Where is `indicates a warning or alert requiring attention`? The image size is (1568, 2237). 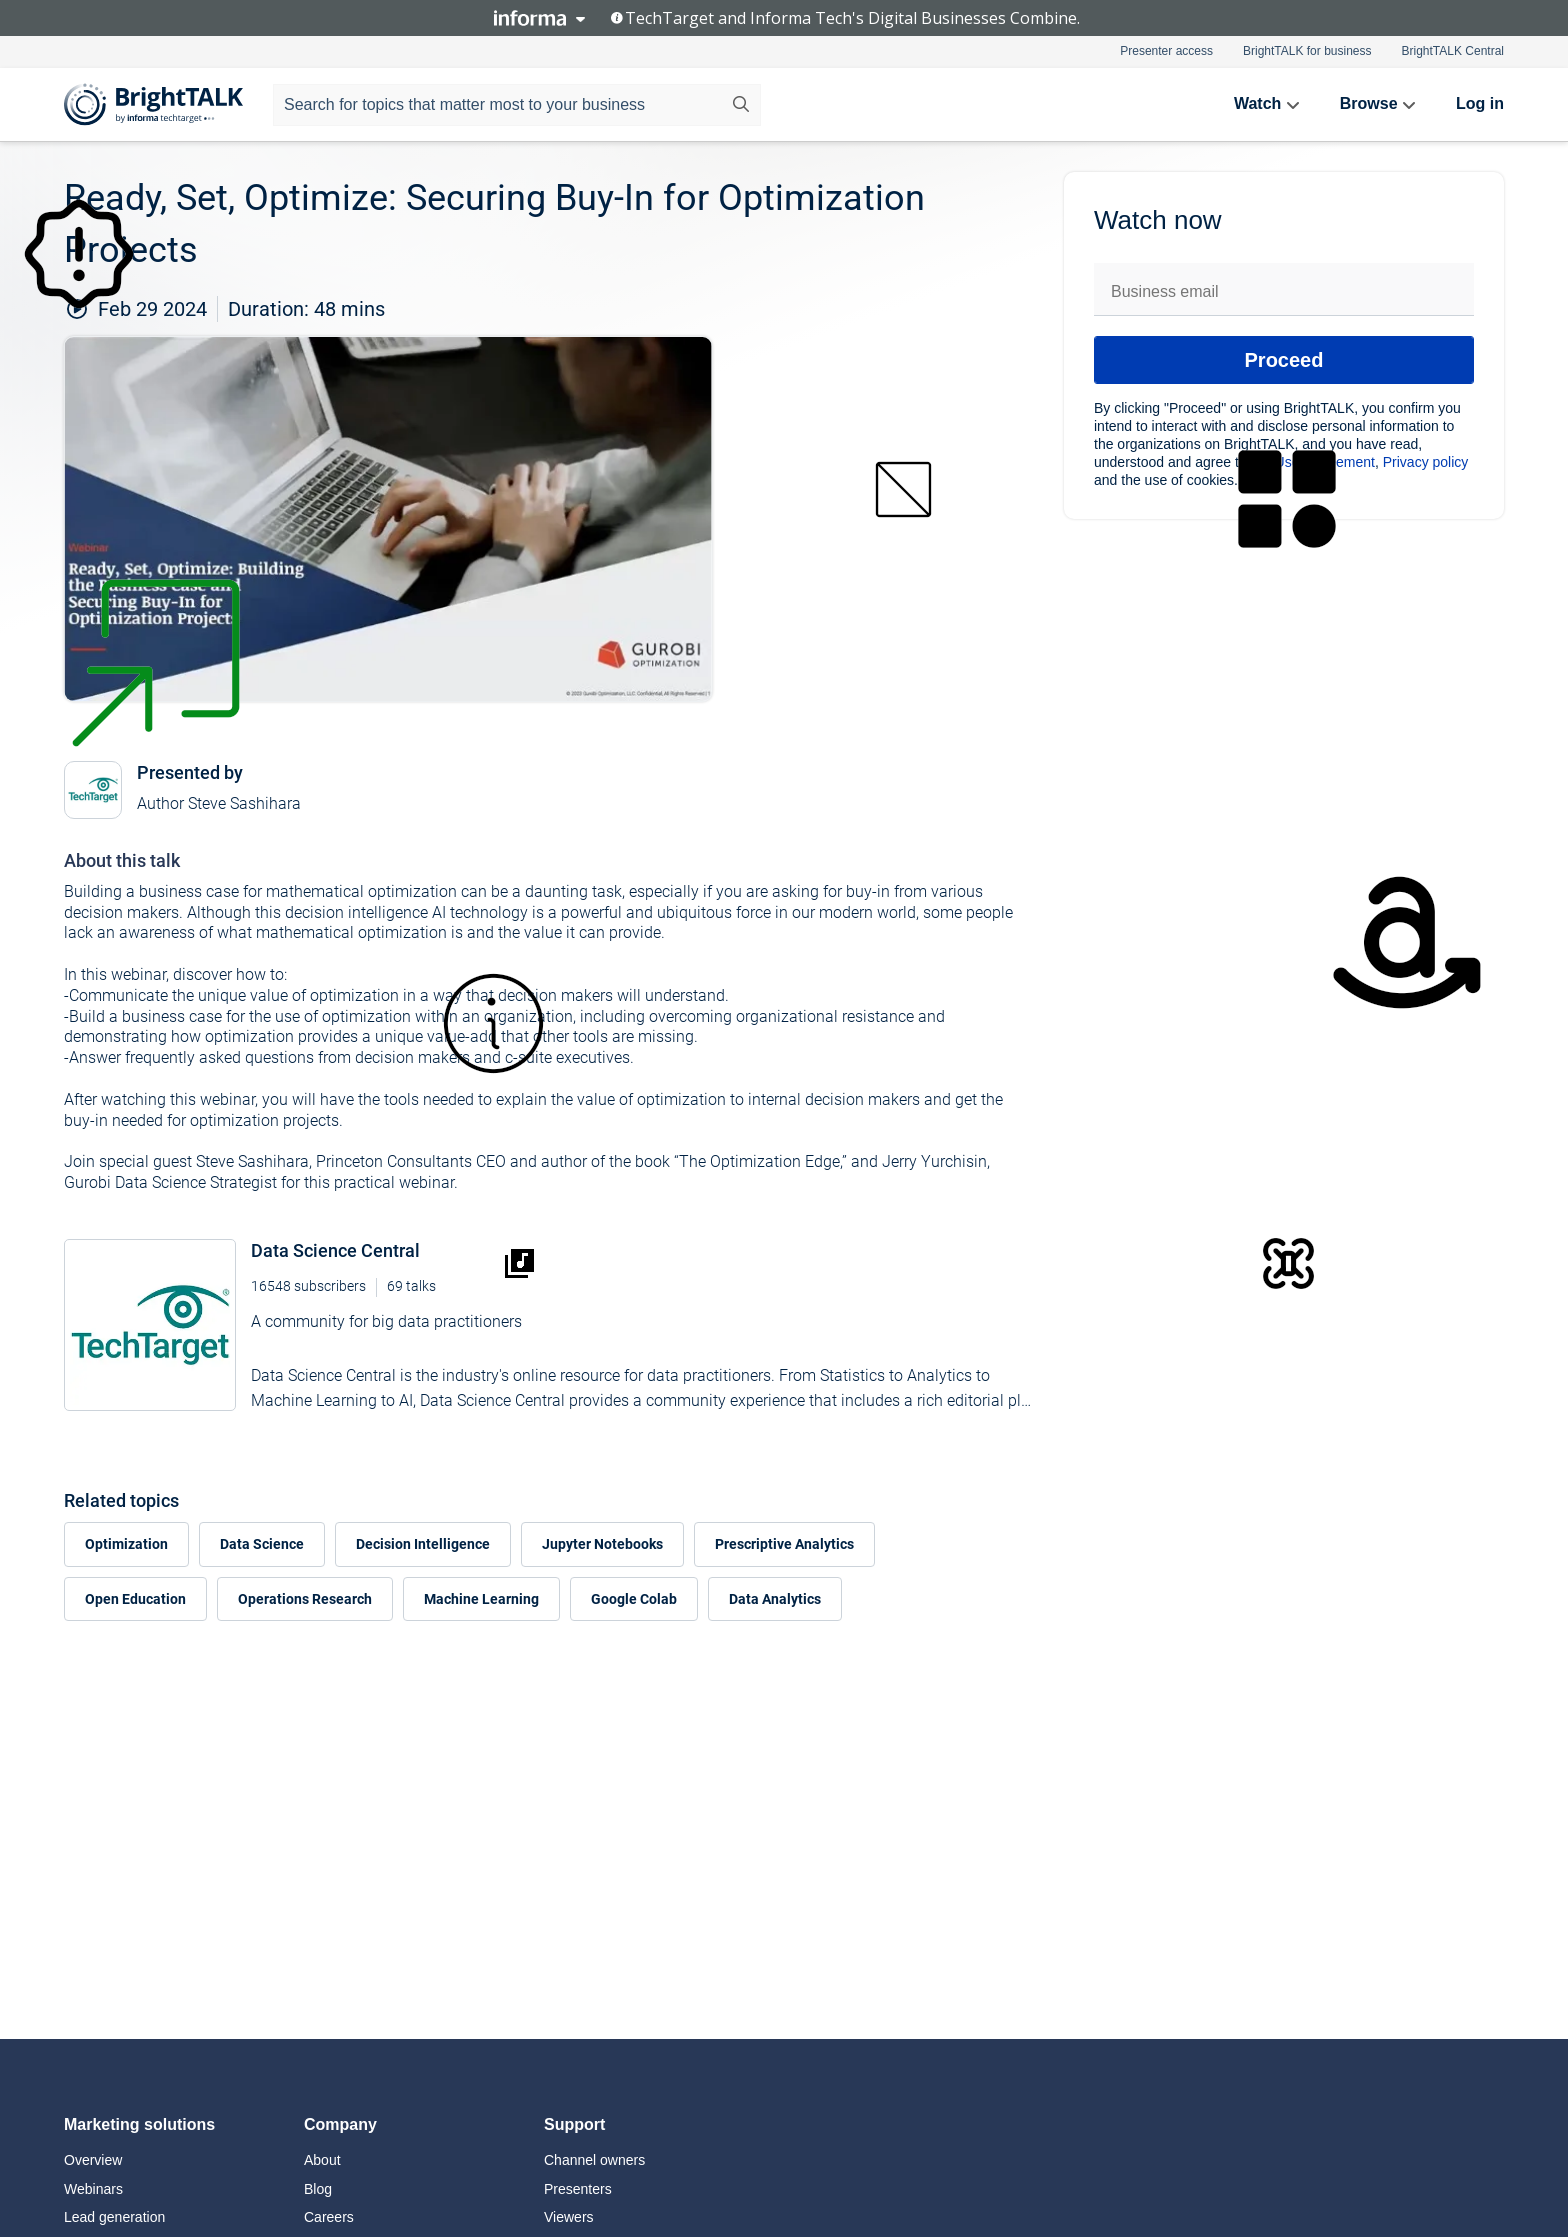 indicates a warning or alert requiring attention is located at coordinates (79, 254).